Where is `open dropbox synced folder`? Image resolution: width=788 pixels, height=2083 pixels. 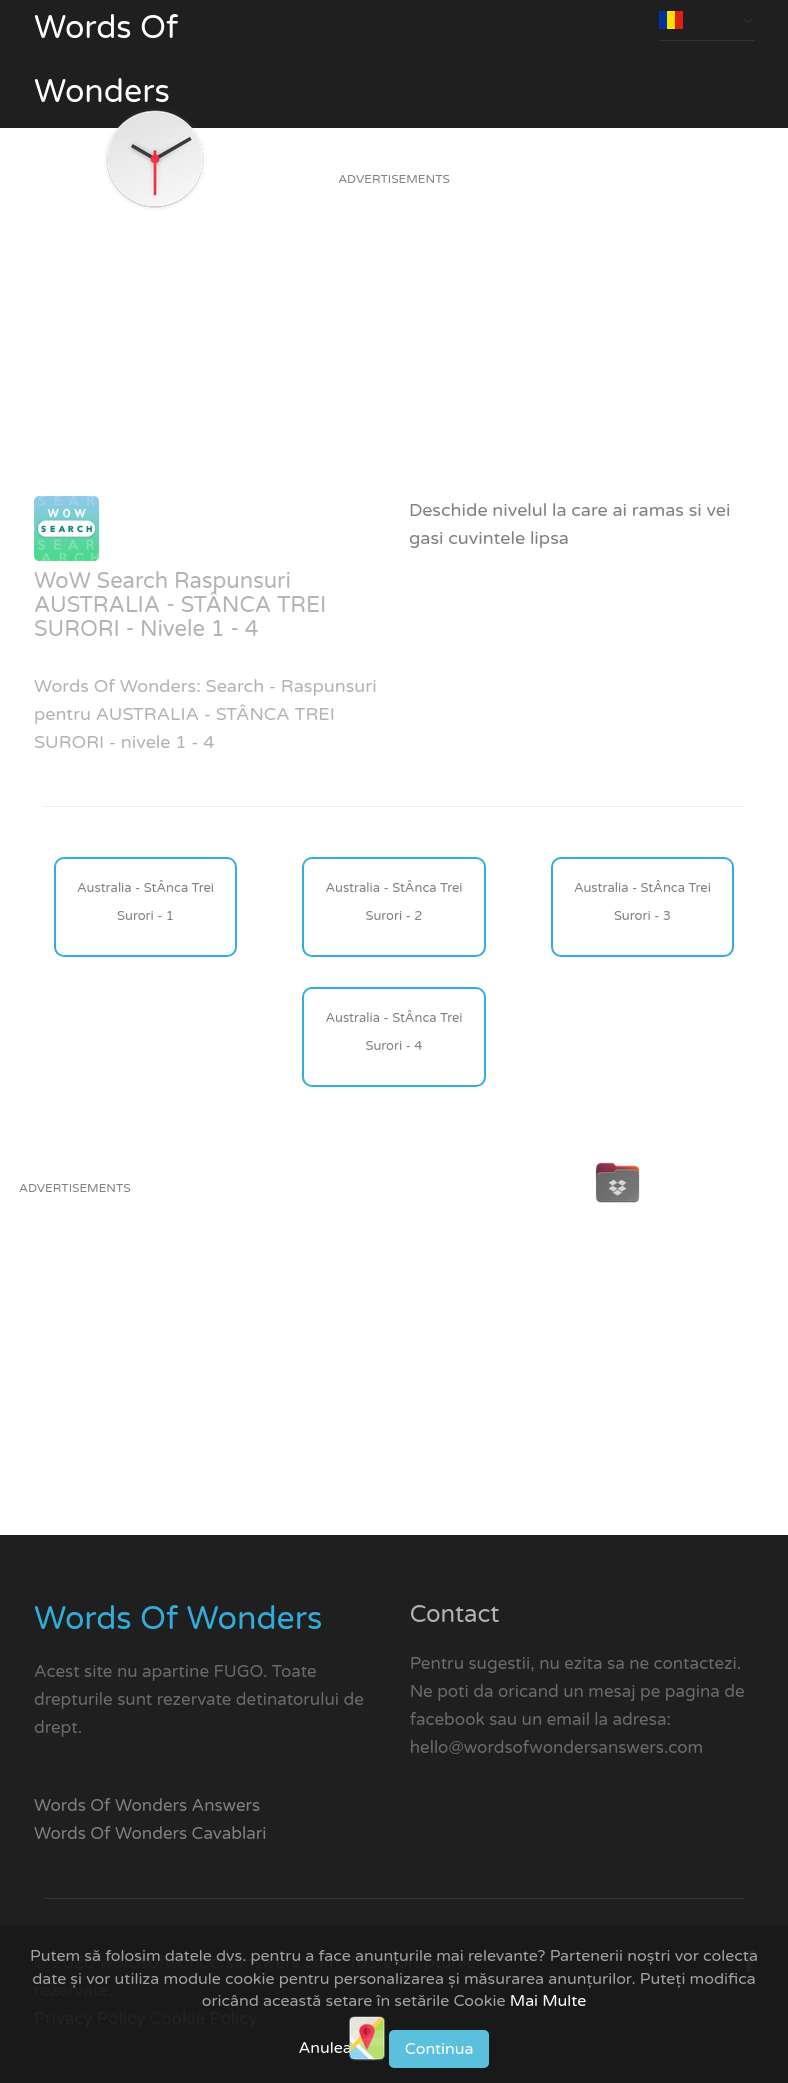
open dropbox synced folder is located at coordinates (617, 1182).